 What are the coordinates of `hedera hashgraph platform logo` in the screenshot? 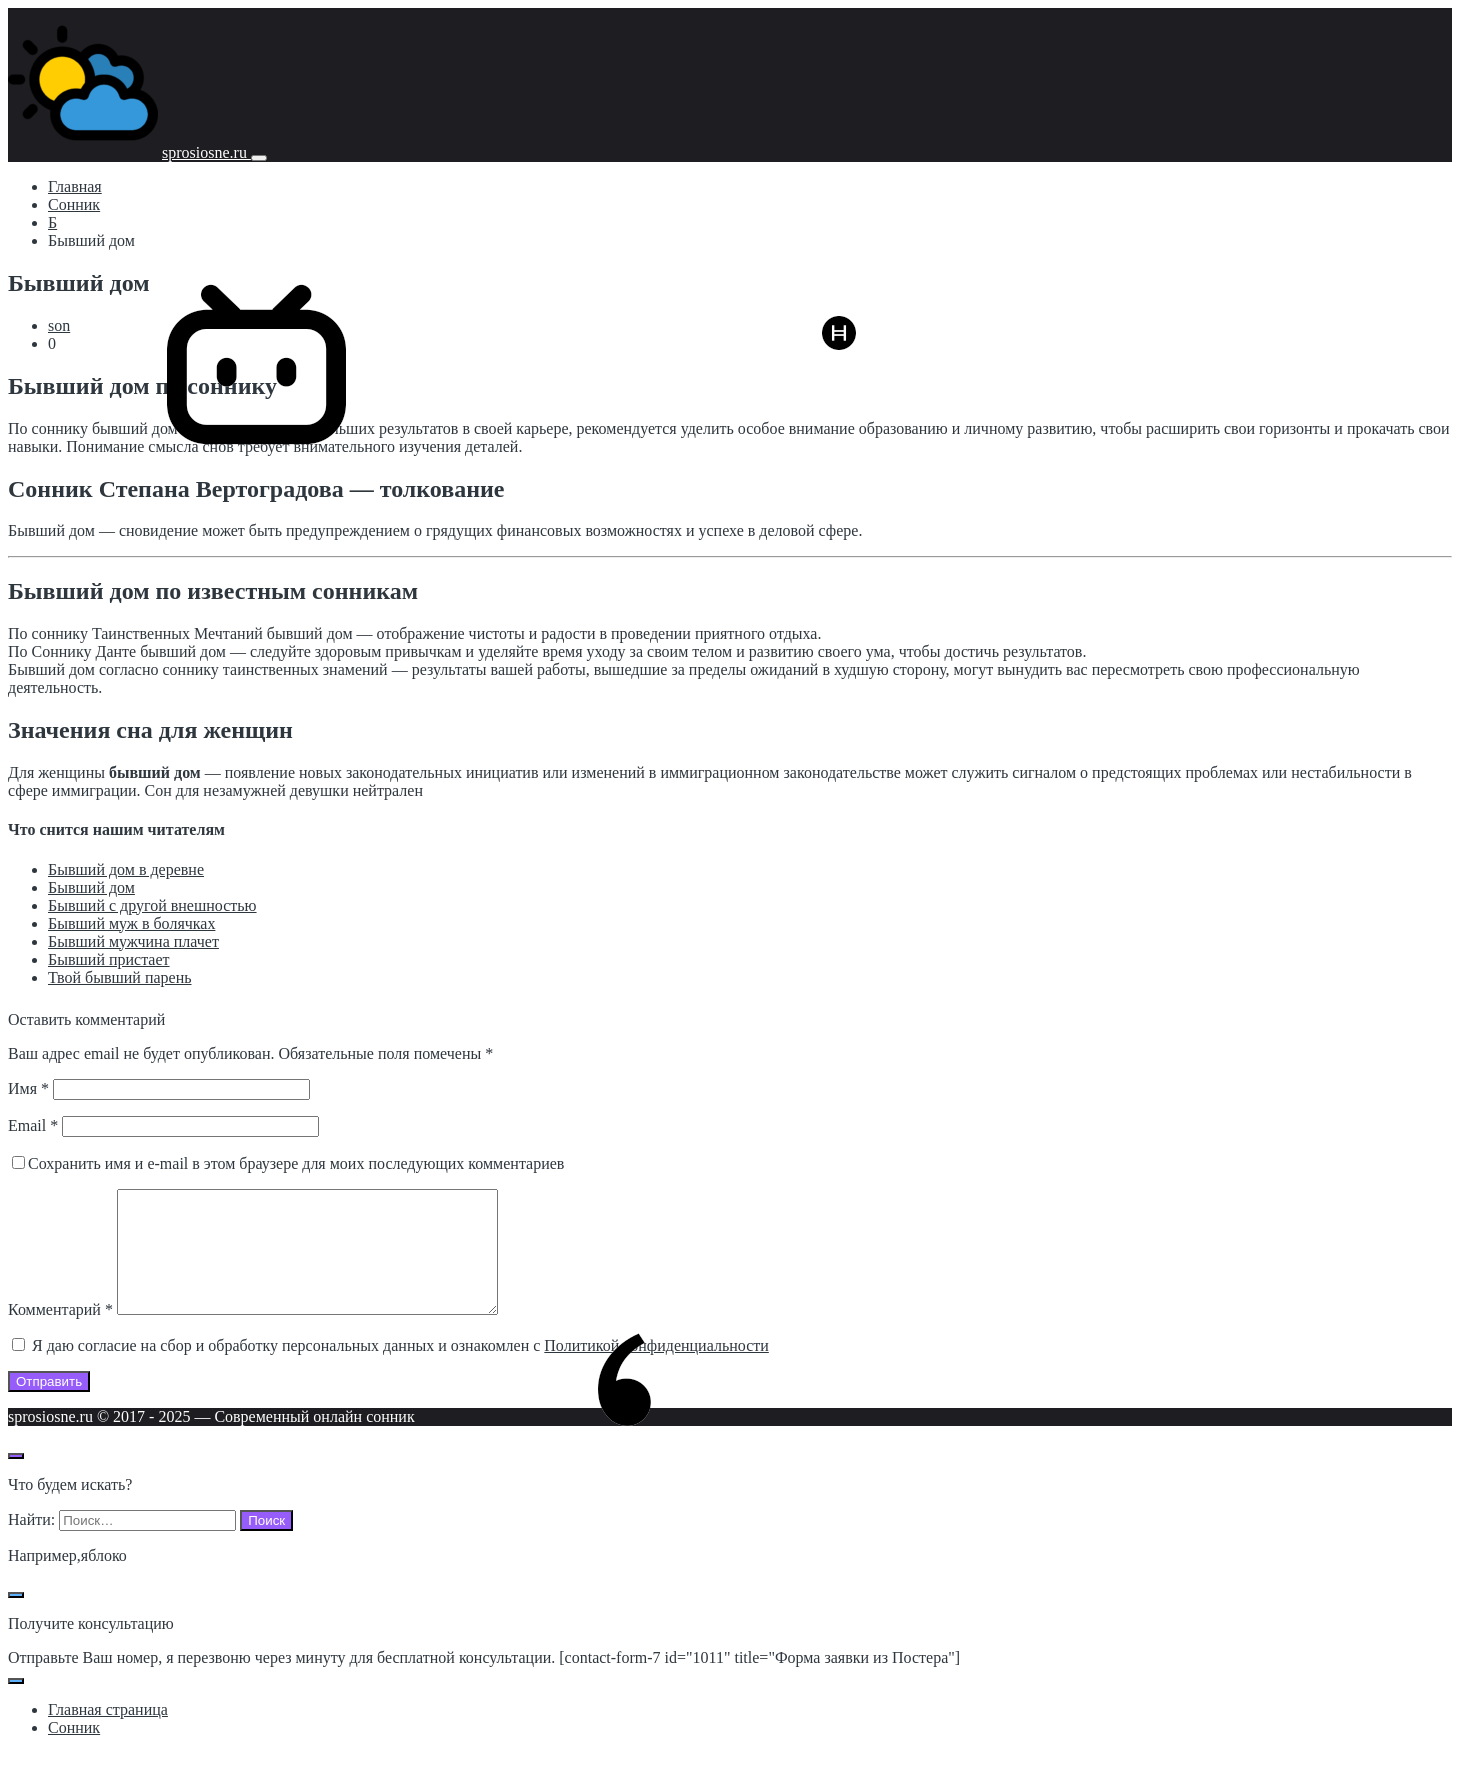 It's located at (839, 333).